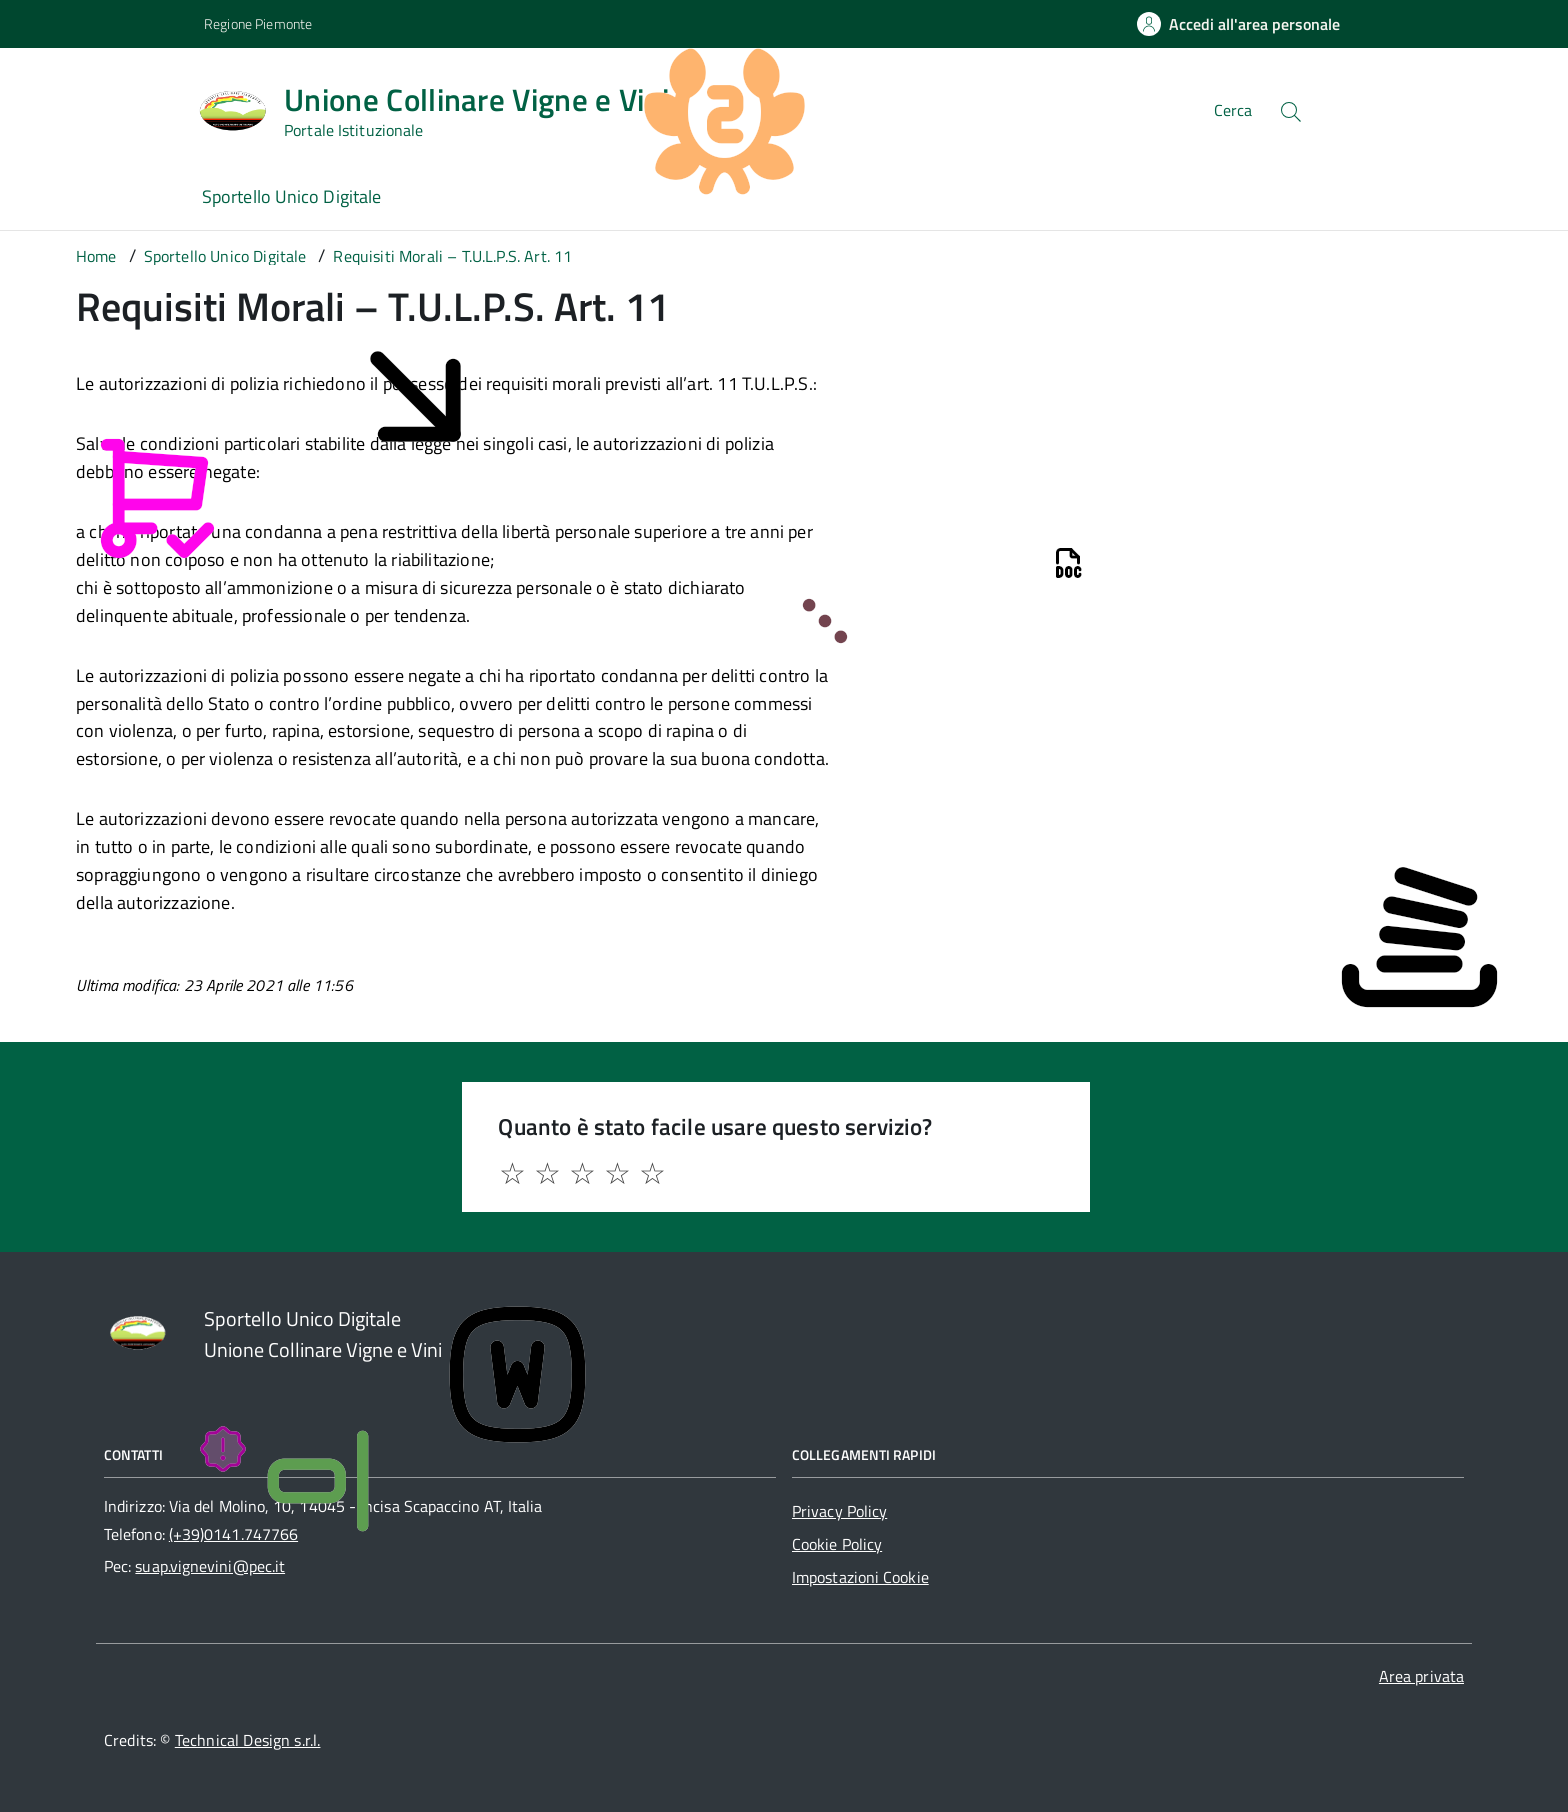  Describe the element at coordinates (223, 1449) in the screenshot. I see `indicates a warning or important notice` at that location.